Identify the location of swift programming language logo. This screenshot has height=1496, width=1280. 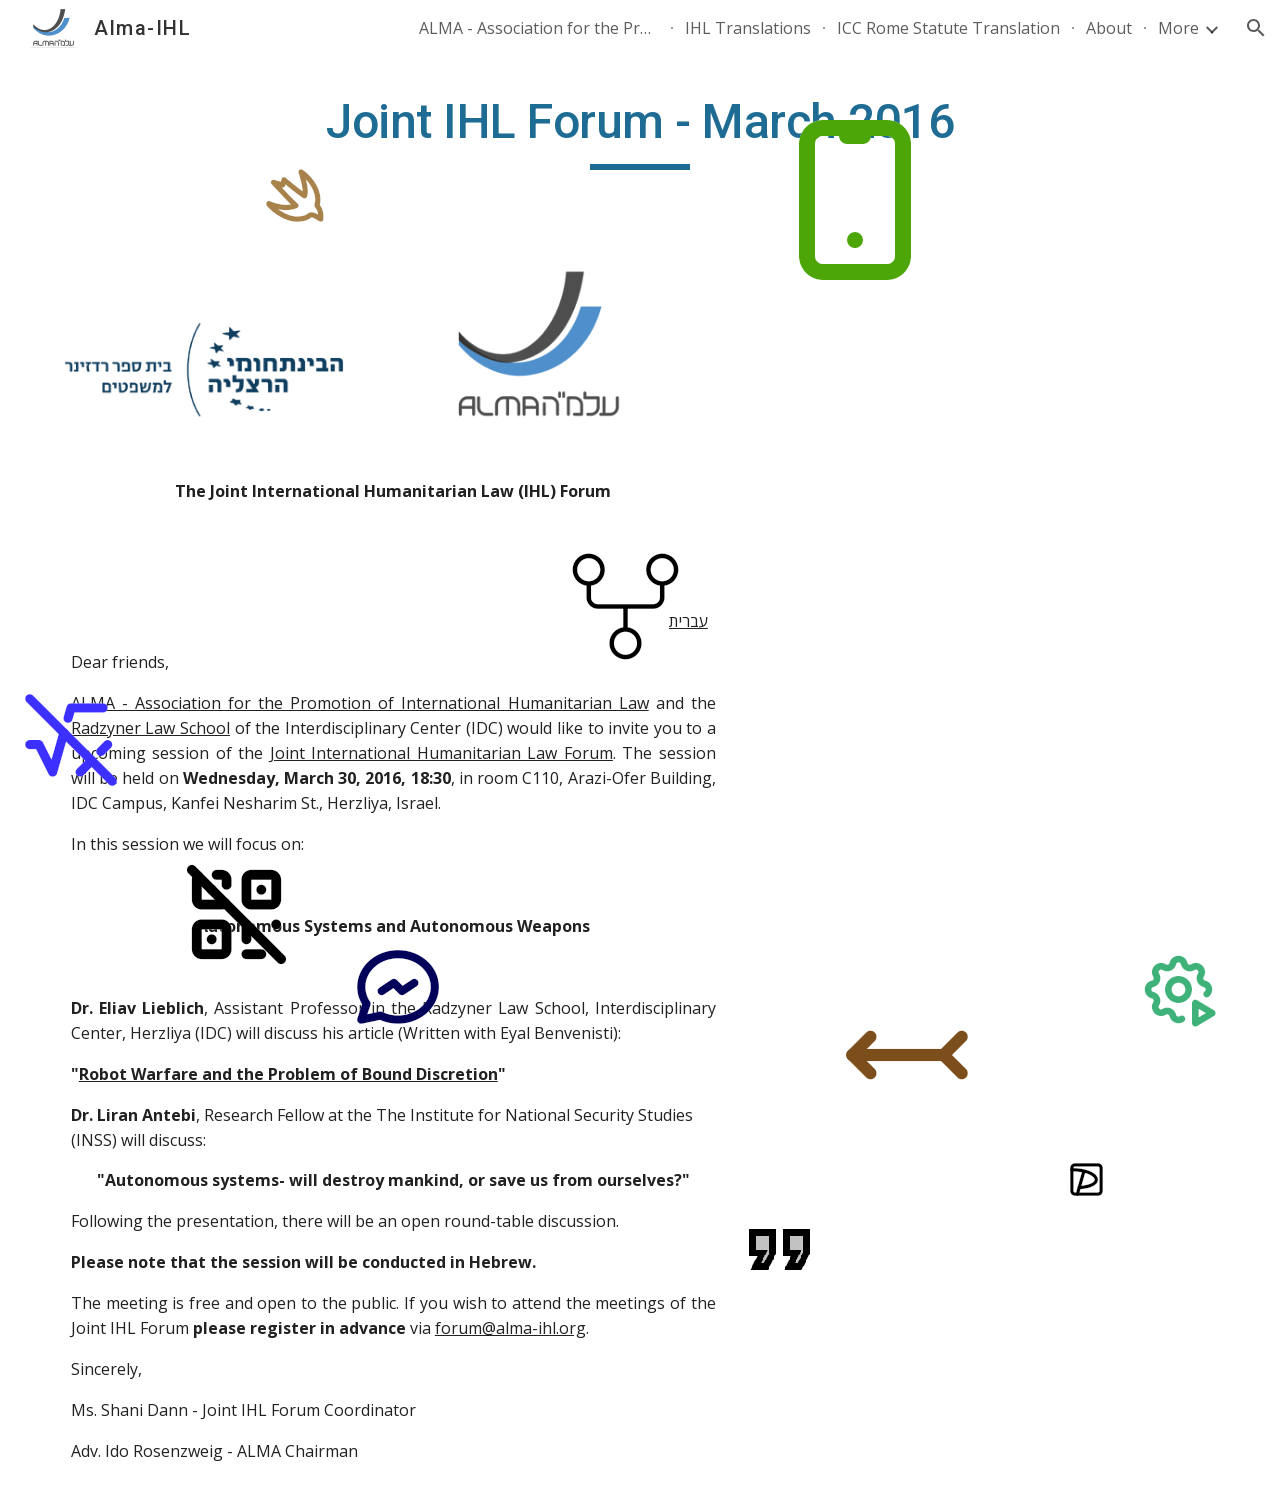
(294, 195).